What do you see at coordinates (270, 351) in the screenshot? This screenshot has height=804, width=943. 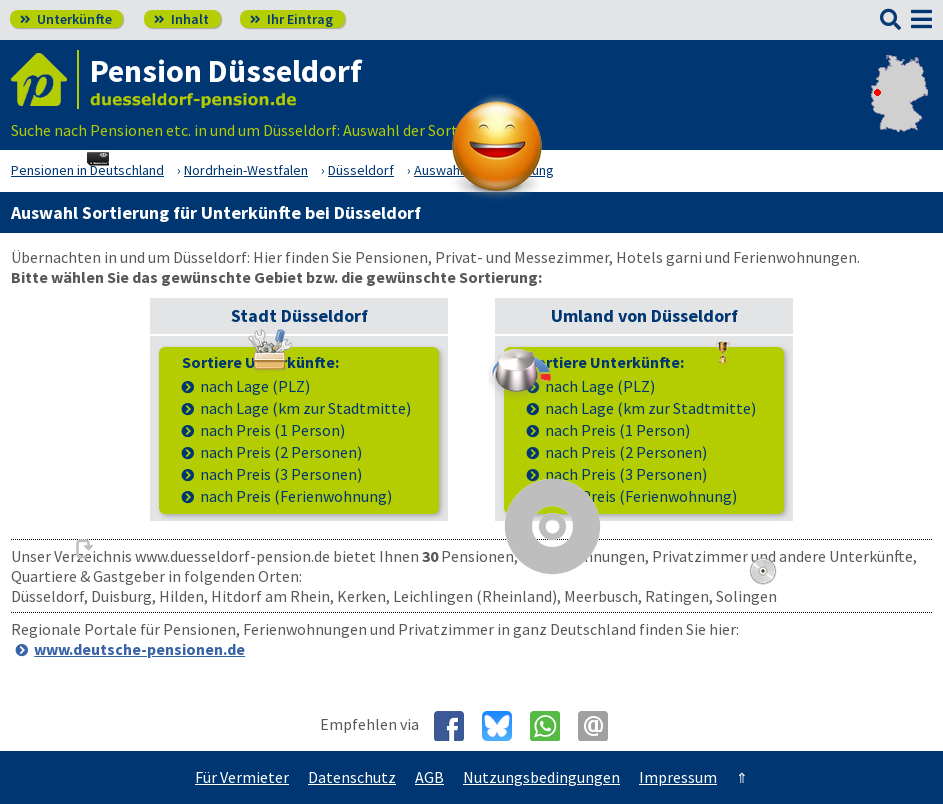 I see `access additional system preferences` at bounding box center [270, 351].